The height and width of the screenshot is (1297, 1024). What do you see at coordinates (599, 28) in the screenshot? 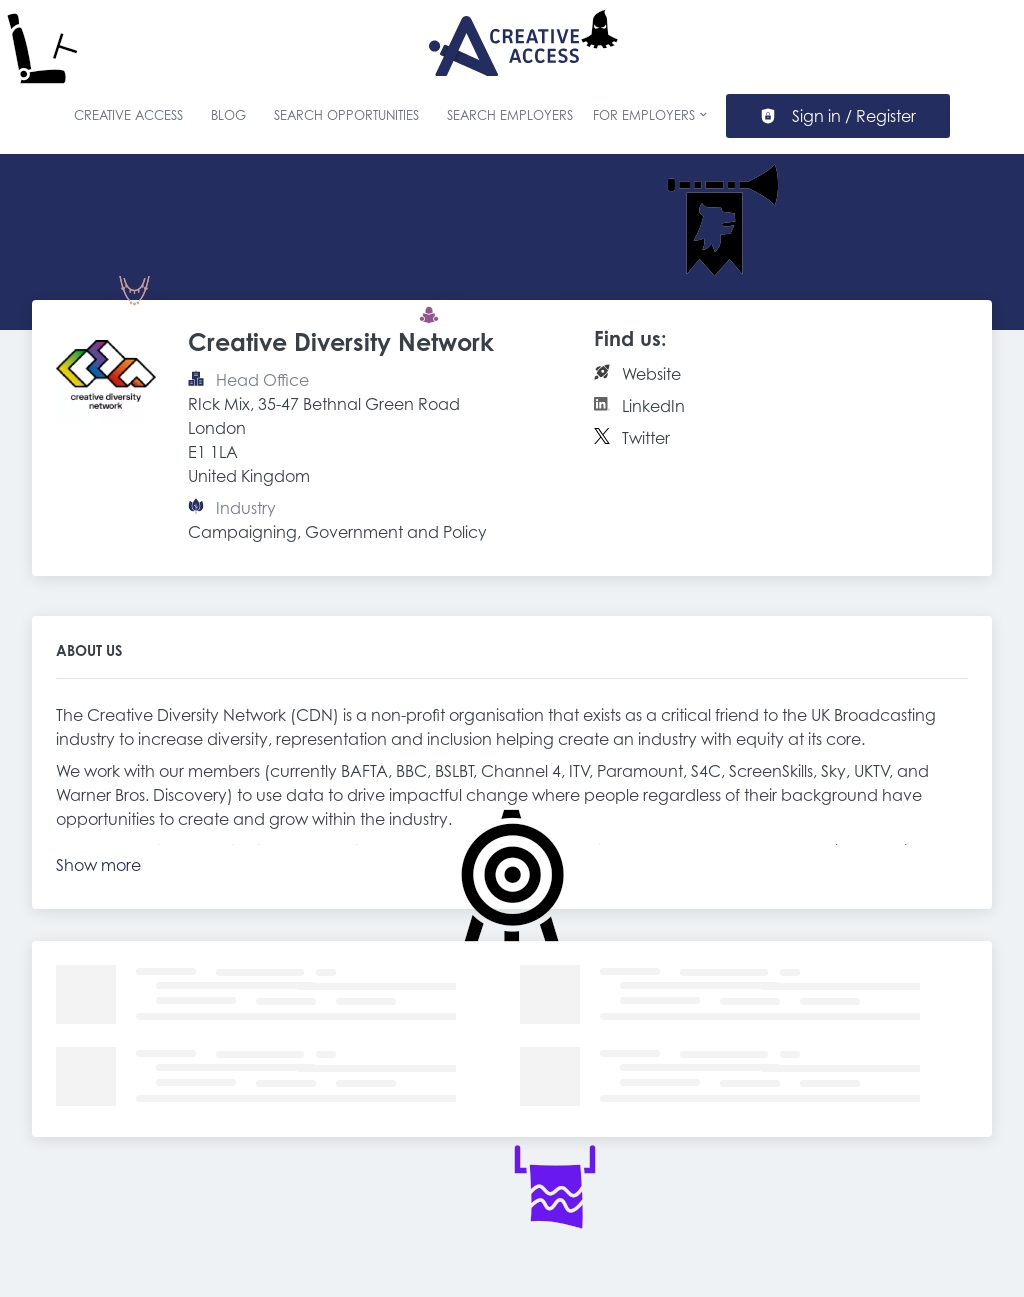
I see `select executioner character class` at bounding box center [599, 28].